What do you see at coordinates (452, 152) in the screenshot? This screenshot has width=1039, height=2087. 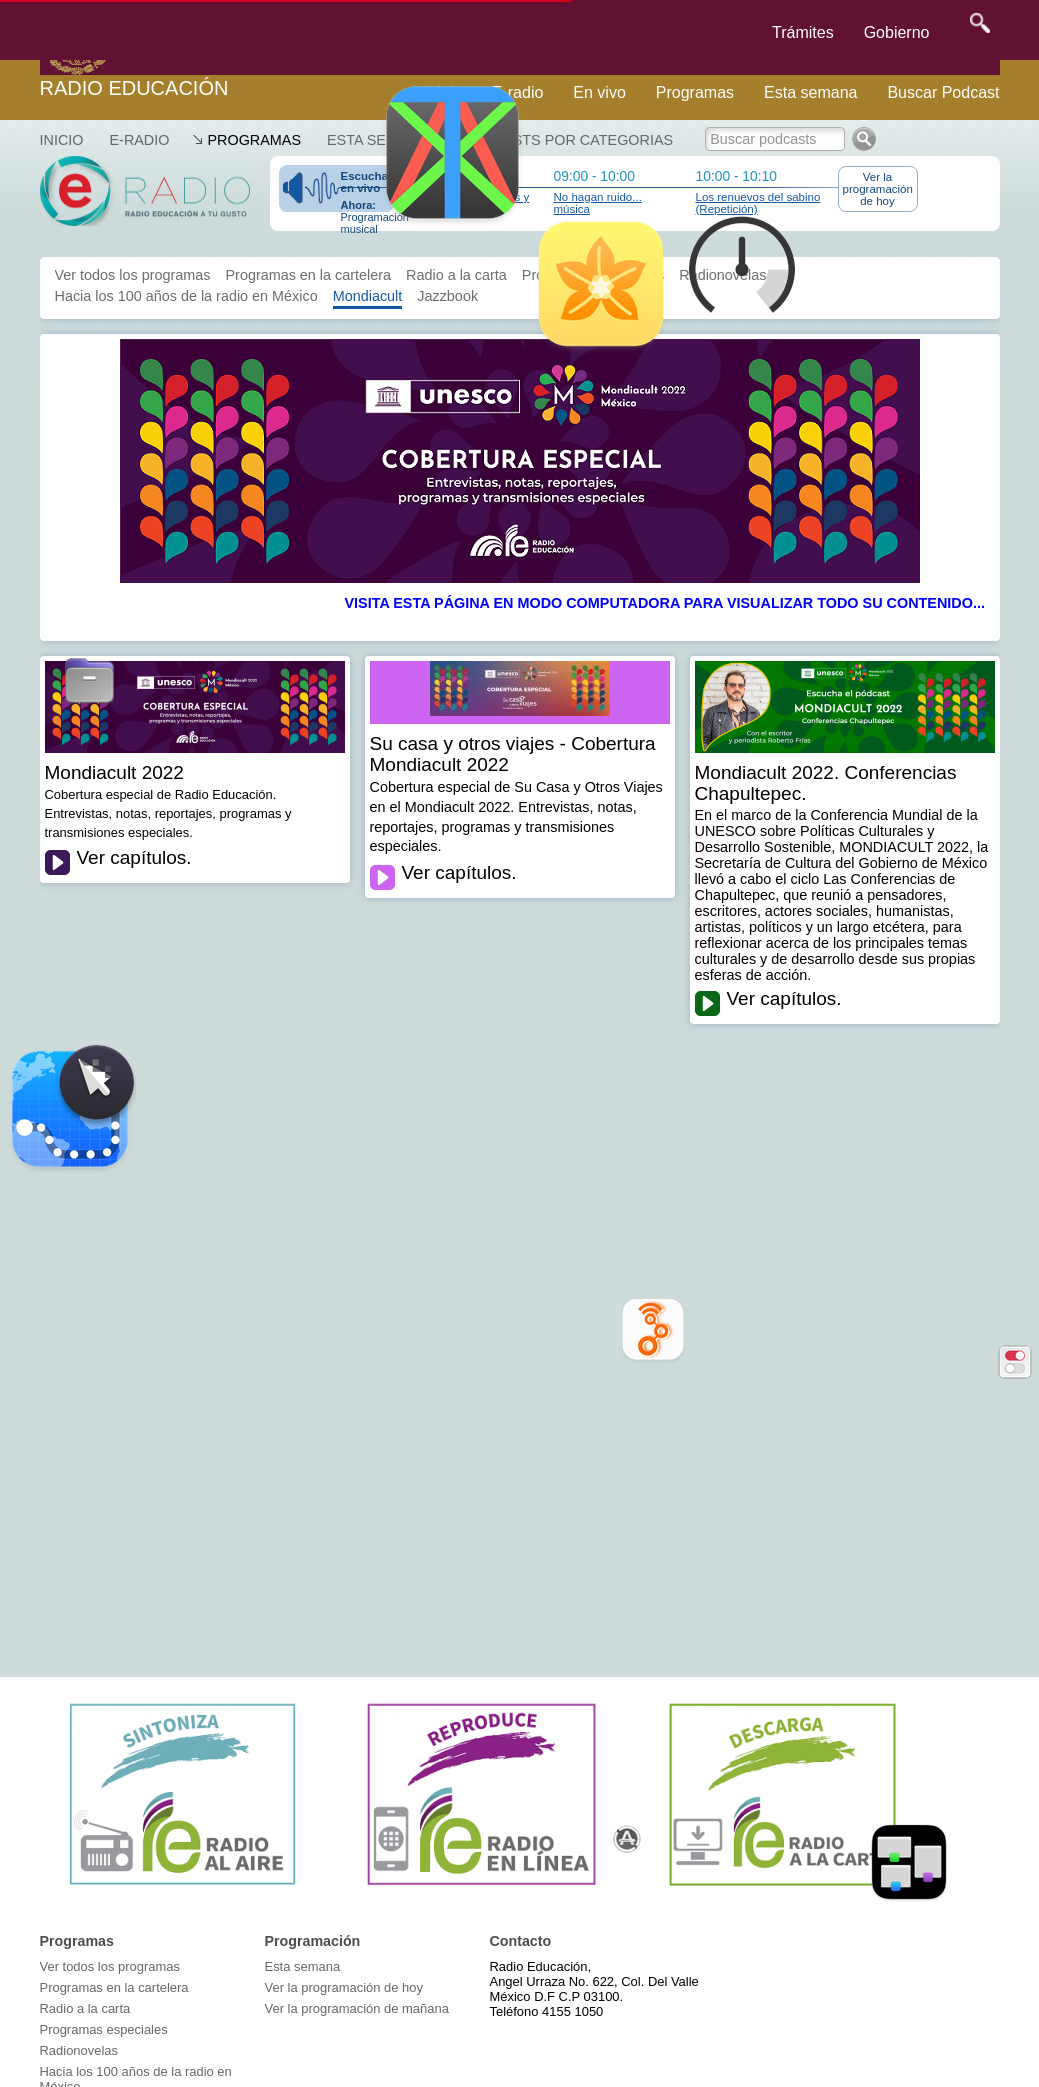 I see `open tixati torrent client` at bounding box center [452, 152].